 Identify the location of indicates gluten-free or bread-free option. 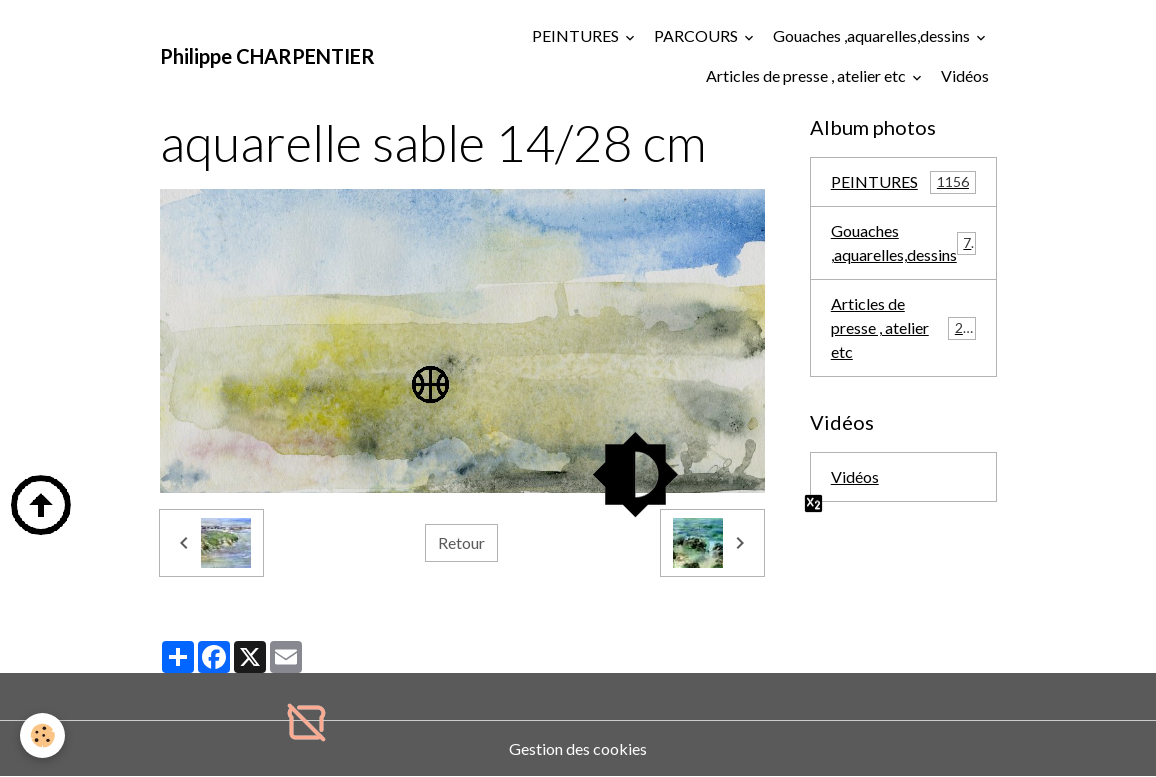
(306, 722).